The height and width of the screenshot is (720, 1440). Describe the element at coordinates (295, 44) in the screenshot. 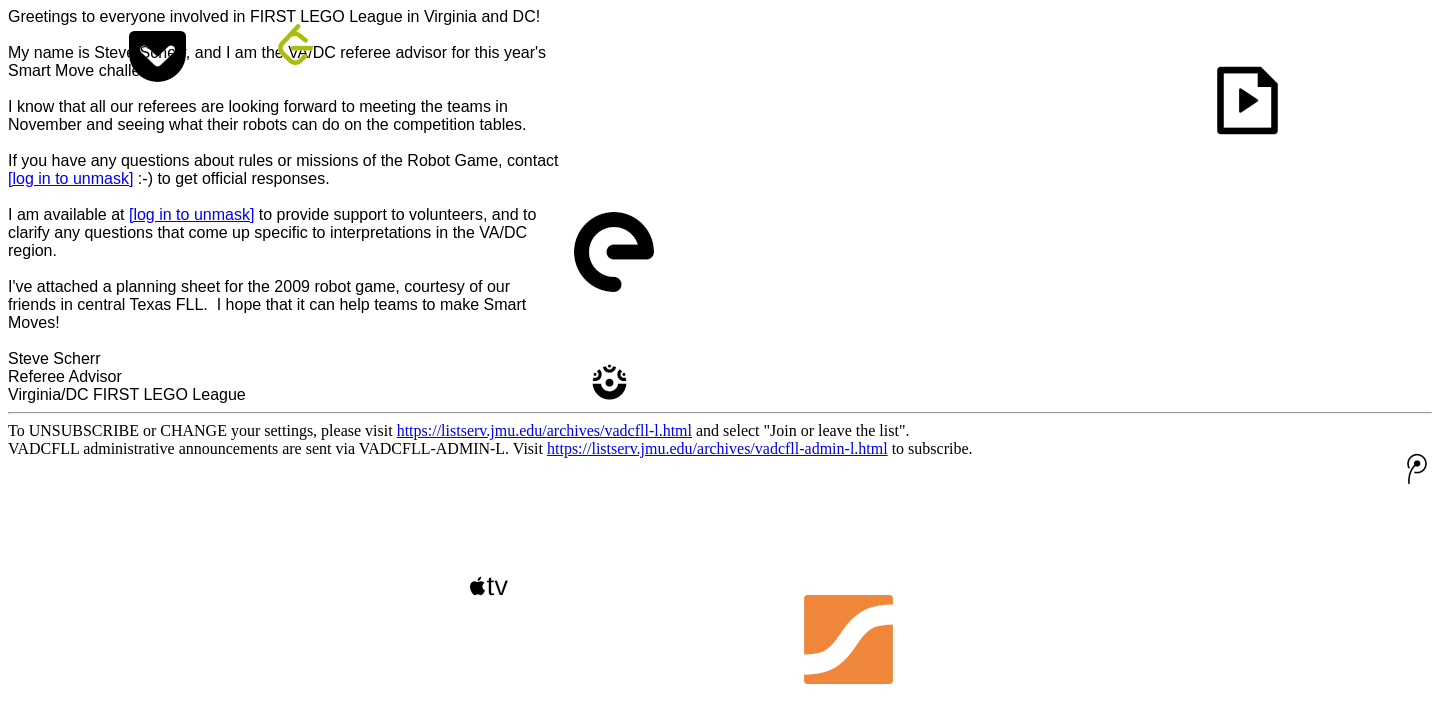

I see `open leetcode app or website` at that location.